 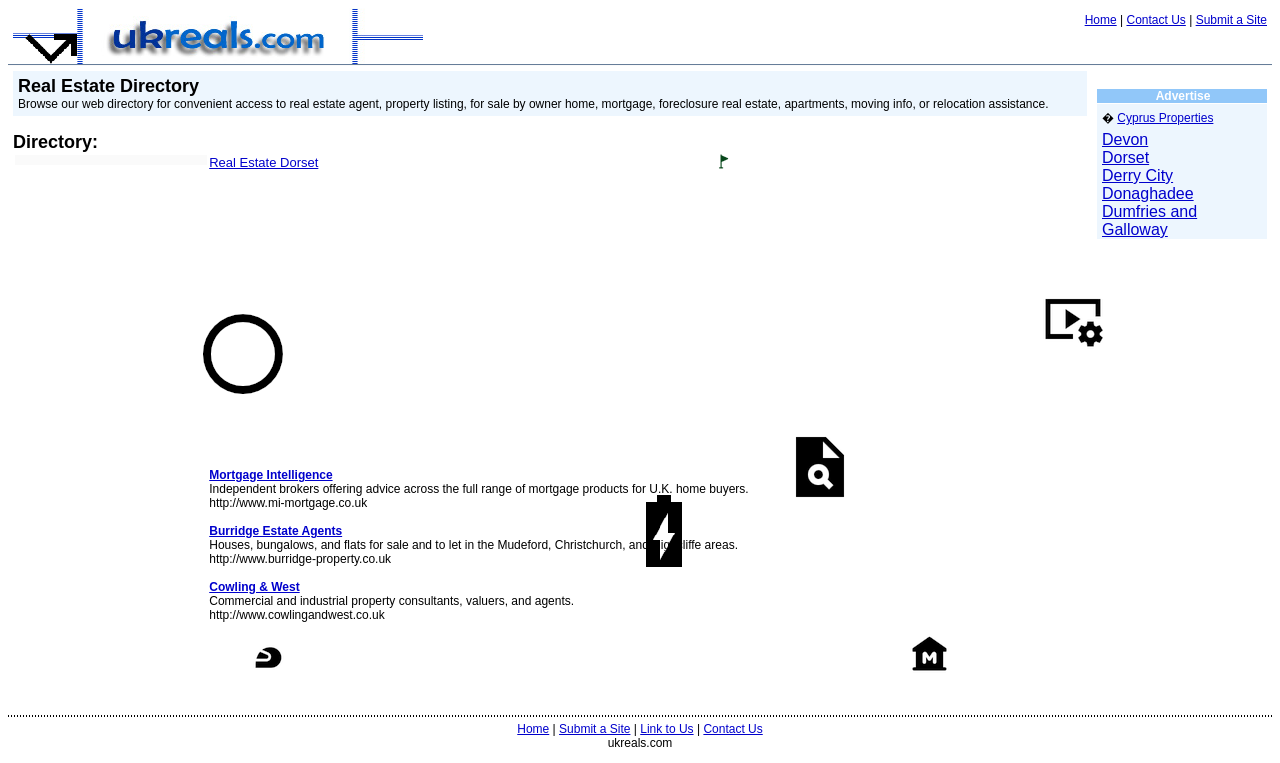 I want to click on indicates battery is fully charged while connected to power, so click(x=664, y=531).